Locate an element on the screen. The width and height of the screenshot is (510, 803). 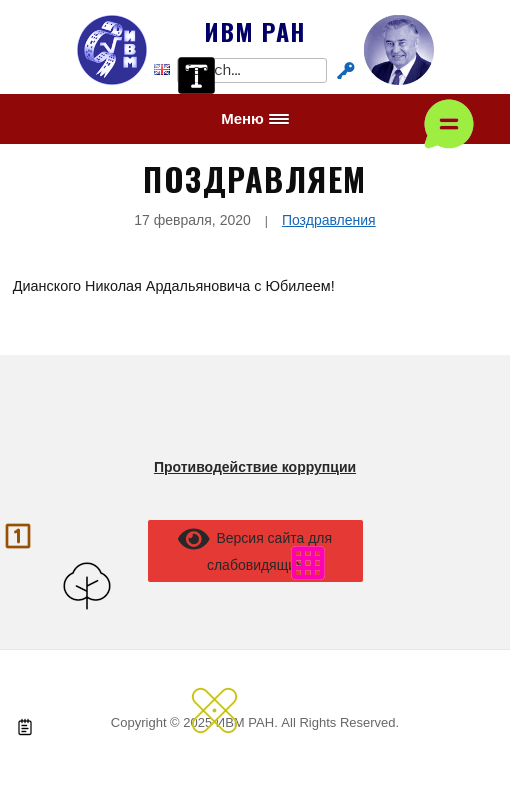
switch to grid view is located at coordinates (308, 563).